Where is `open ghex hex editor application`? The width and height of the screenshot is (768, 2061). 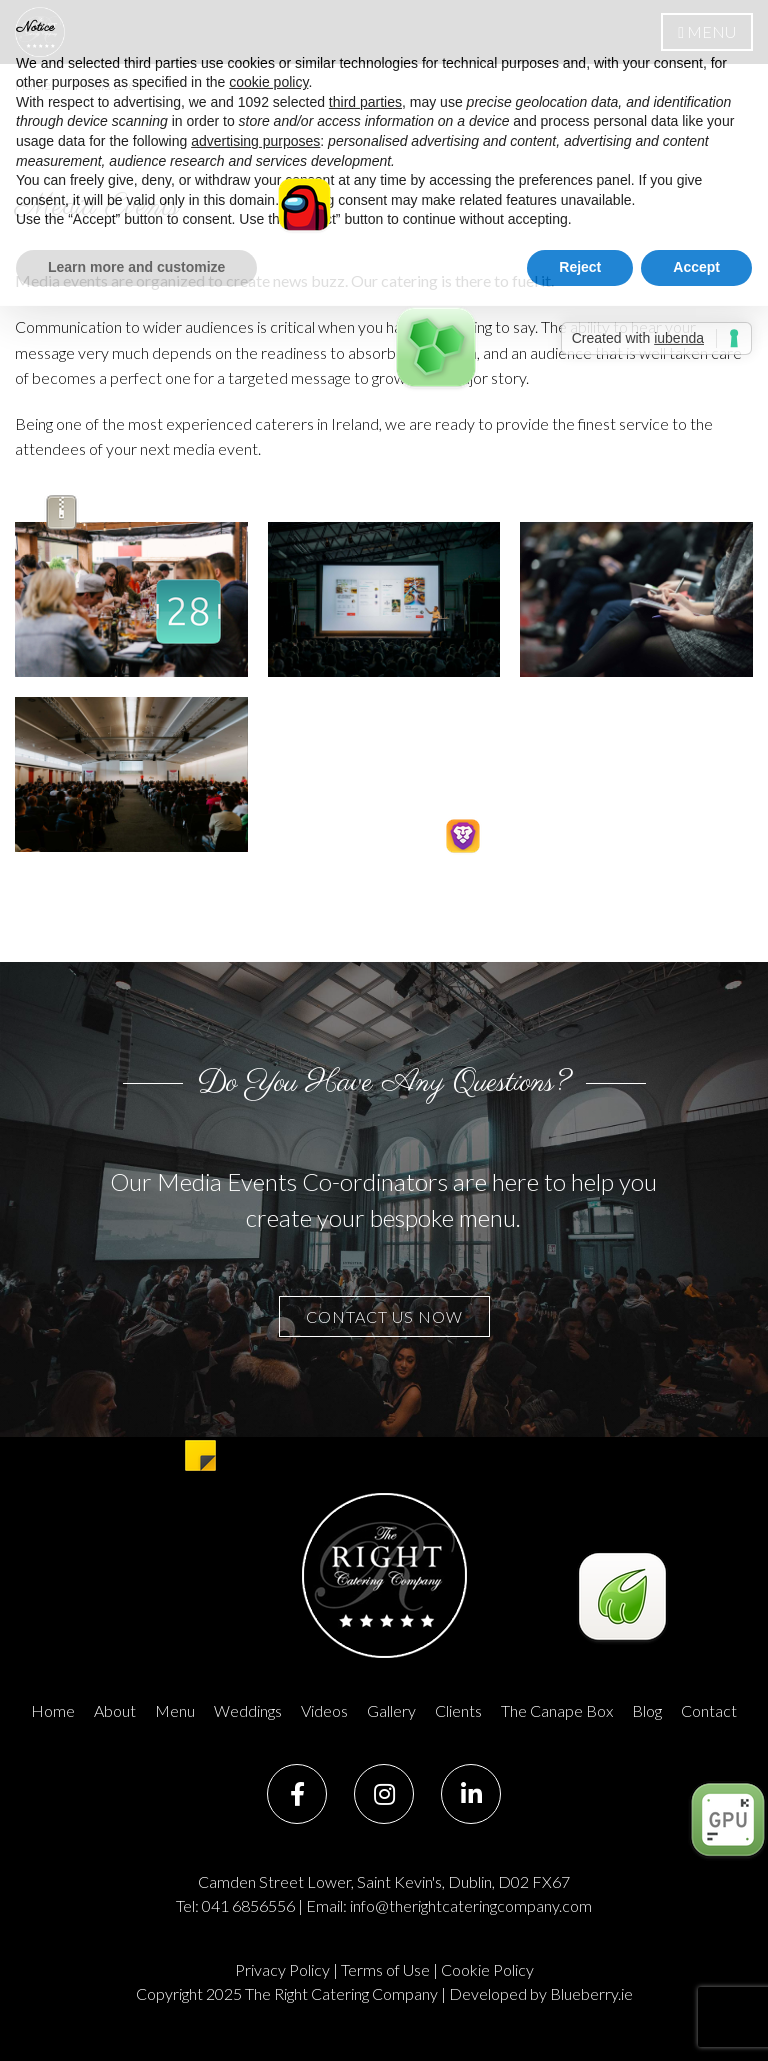 open ghex hex editor application is located at coordinates (436, 347).